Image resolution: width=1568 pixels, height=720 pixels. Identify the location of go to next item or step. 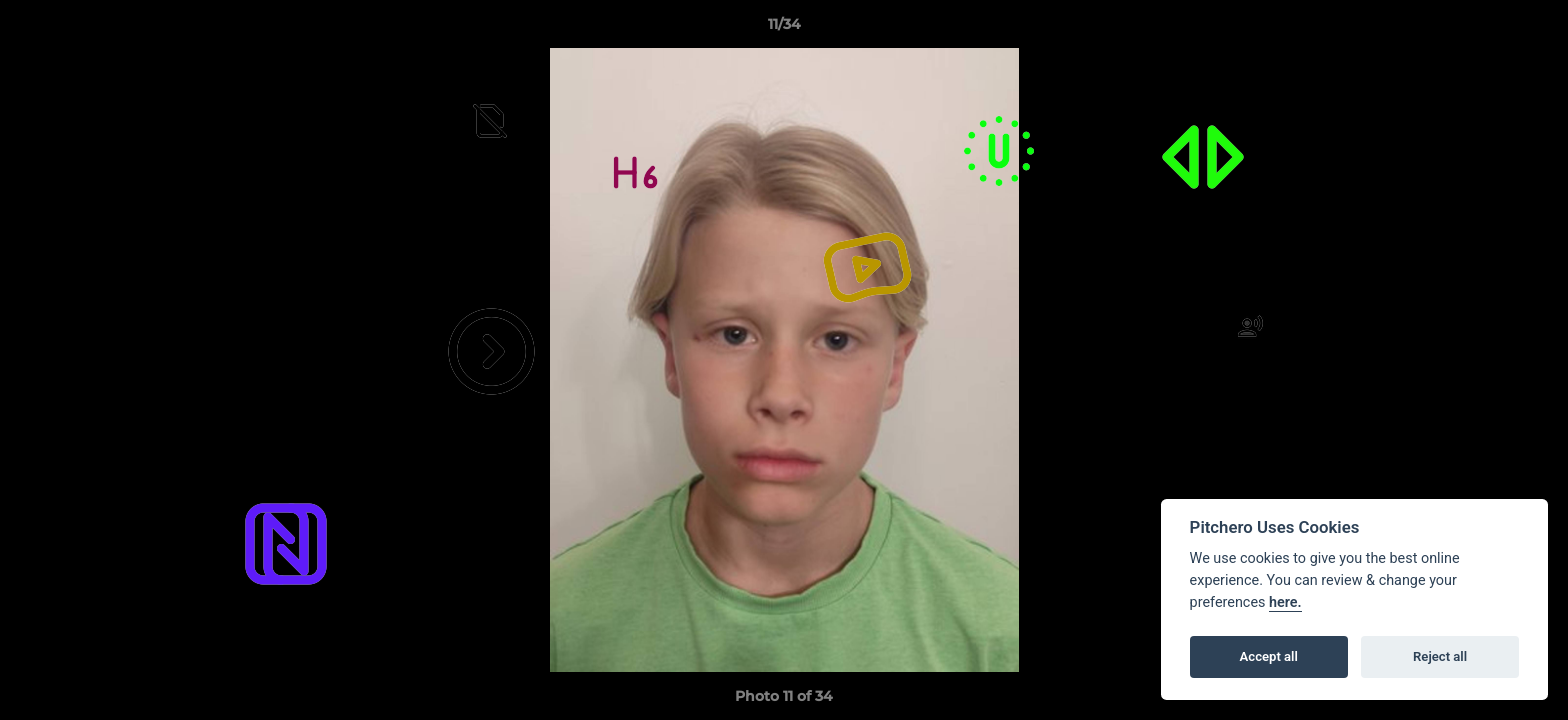
(491, 351).